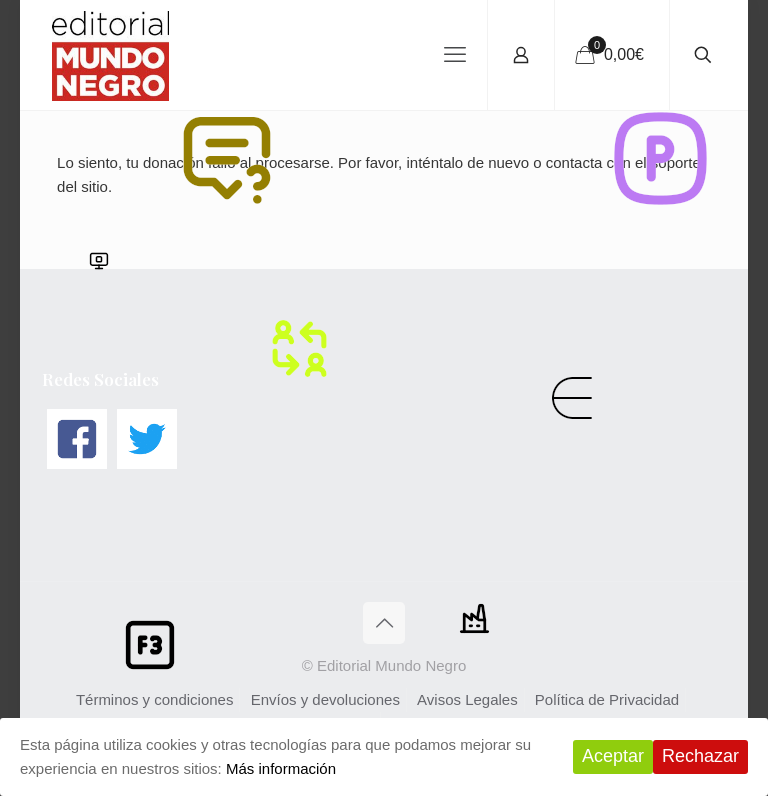  I want to click on access help or FAQ chat, so click(227, 156).